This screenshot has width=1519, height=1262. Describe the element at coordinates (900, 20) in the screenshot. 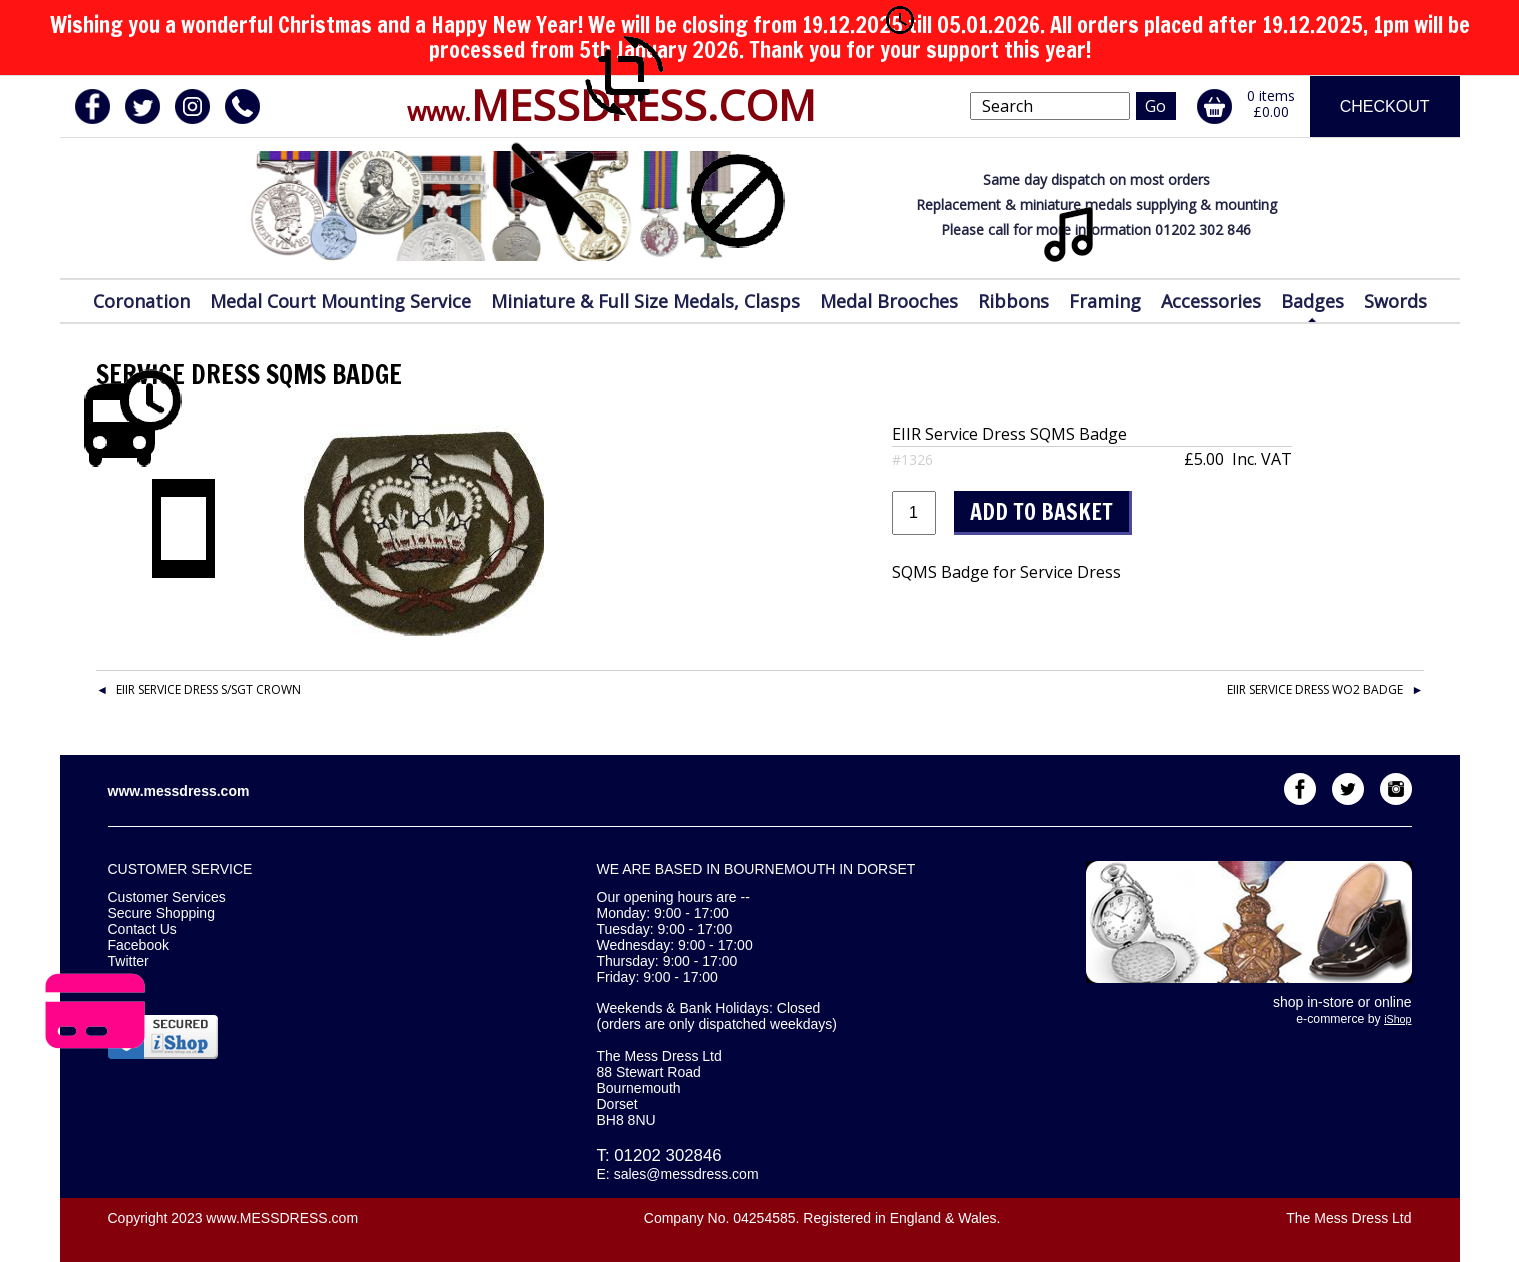

I see `save item to watch later` at that location.